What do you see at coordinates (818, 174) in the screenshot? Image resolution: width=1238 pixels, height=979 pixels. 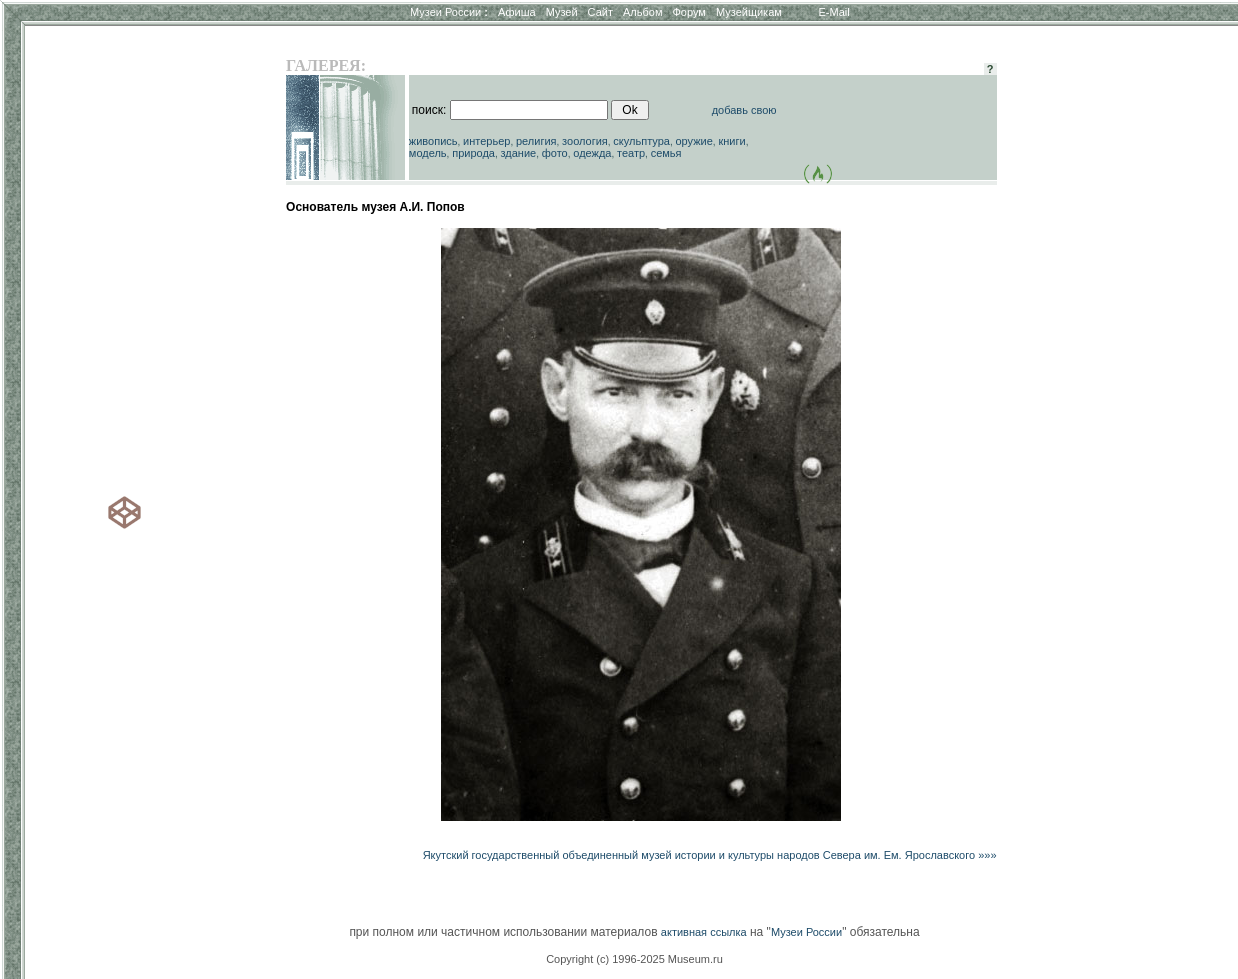 I see `visit freeCodeCamp website` at bounding box center [818, 174].